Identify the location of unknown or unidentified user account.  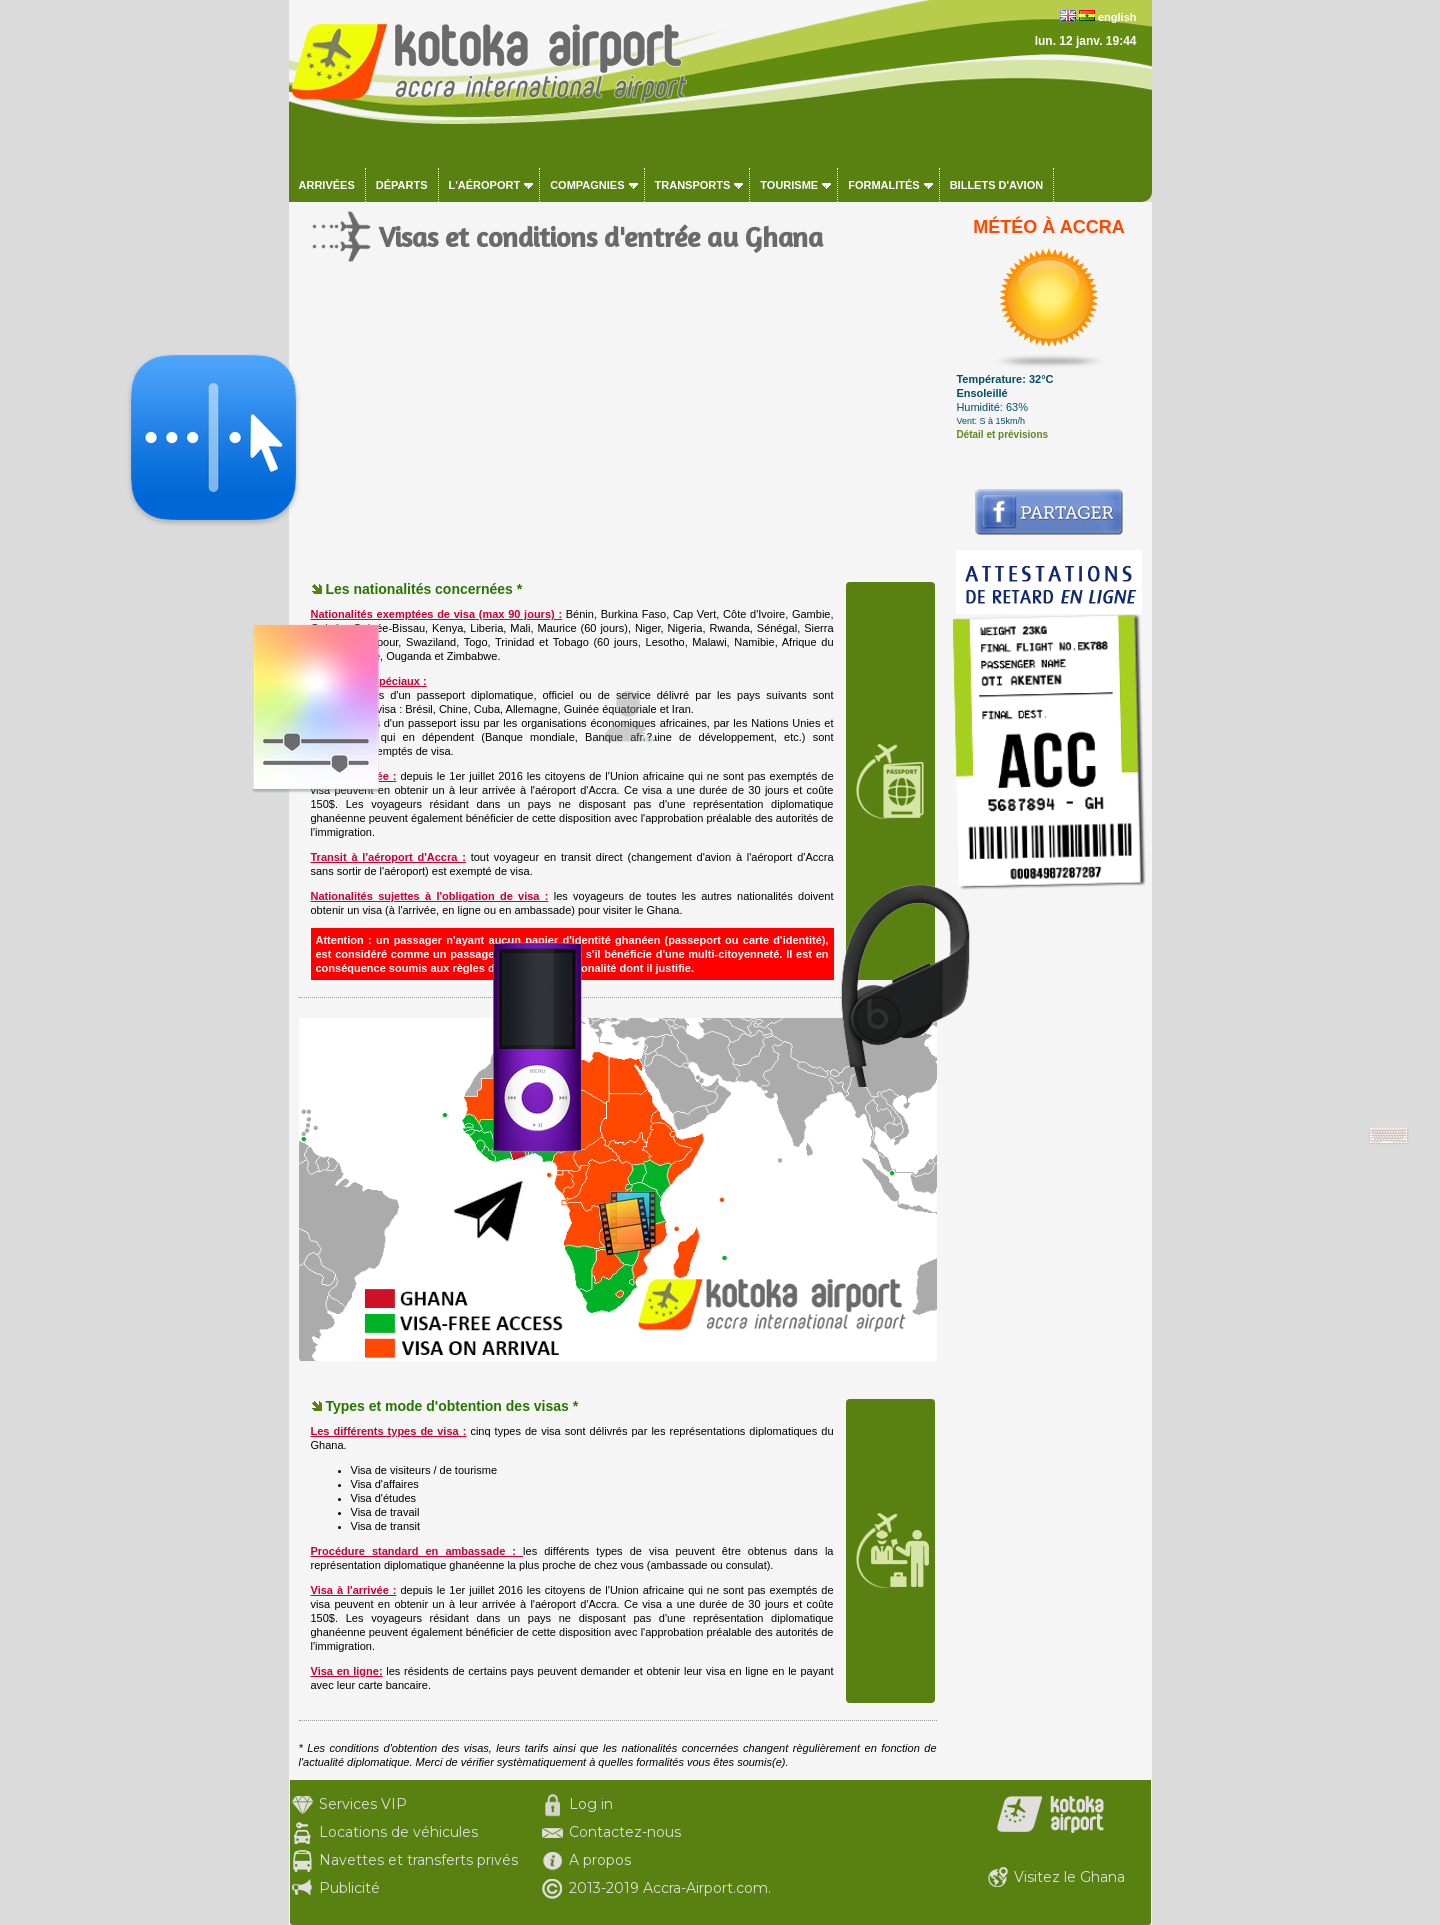
(628, 716).